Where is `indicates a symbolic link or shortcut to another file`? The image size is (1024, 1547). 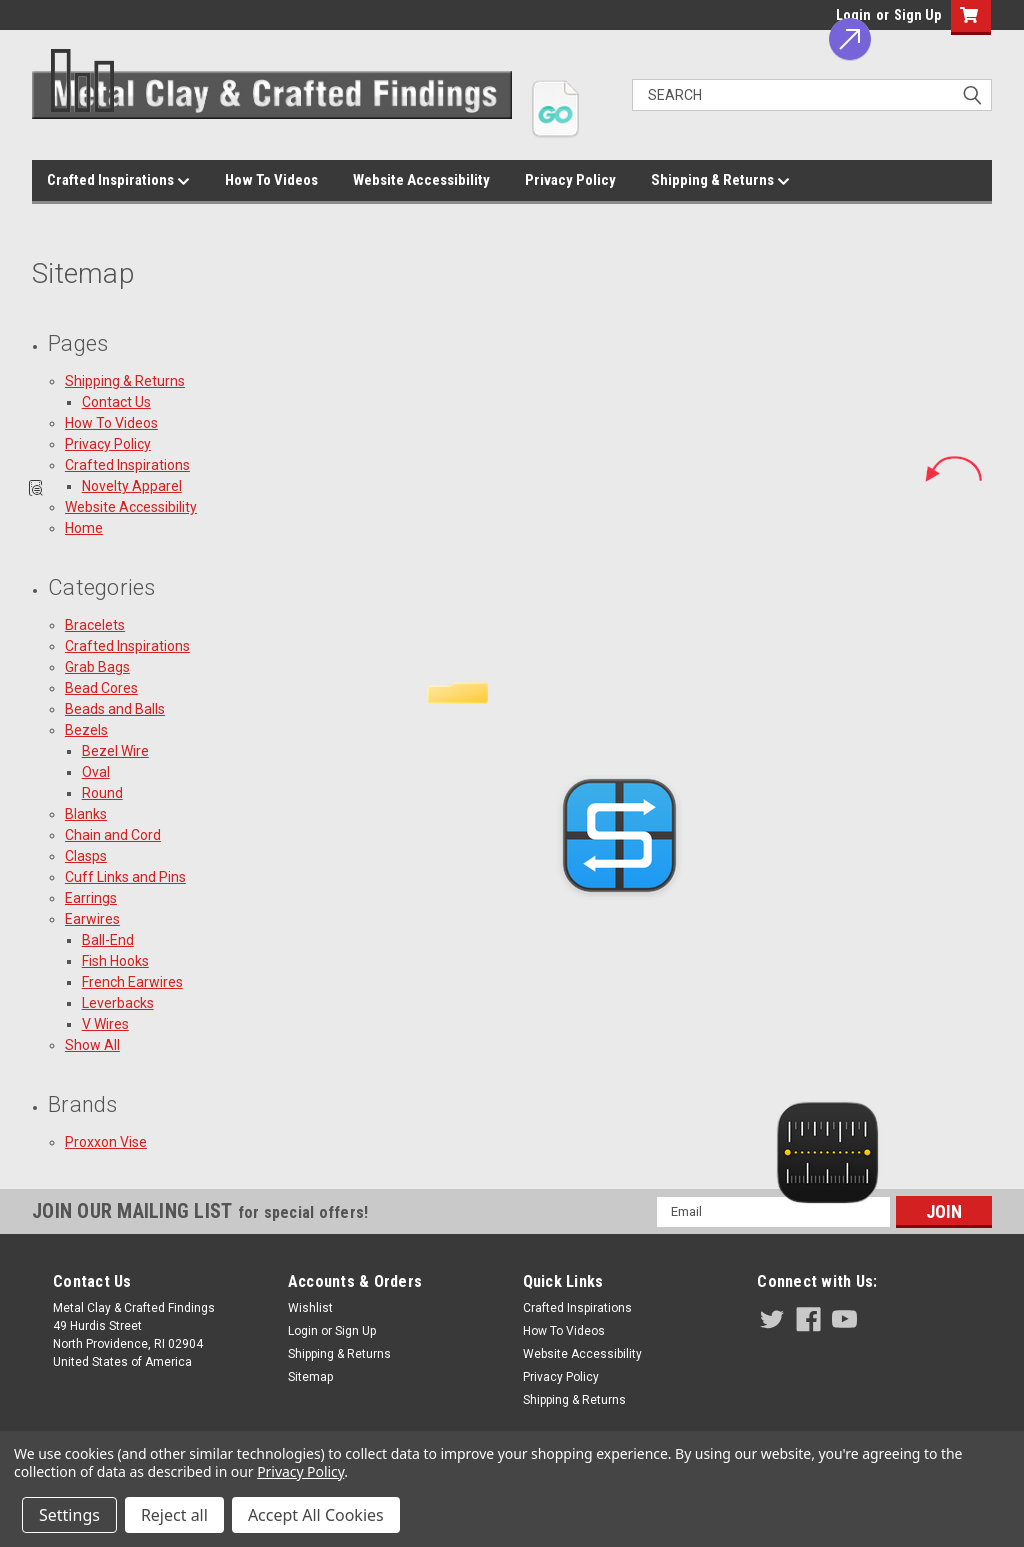
indicates a symbolic link or shortcut to another file is located at coordinates (850, 39).